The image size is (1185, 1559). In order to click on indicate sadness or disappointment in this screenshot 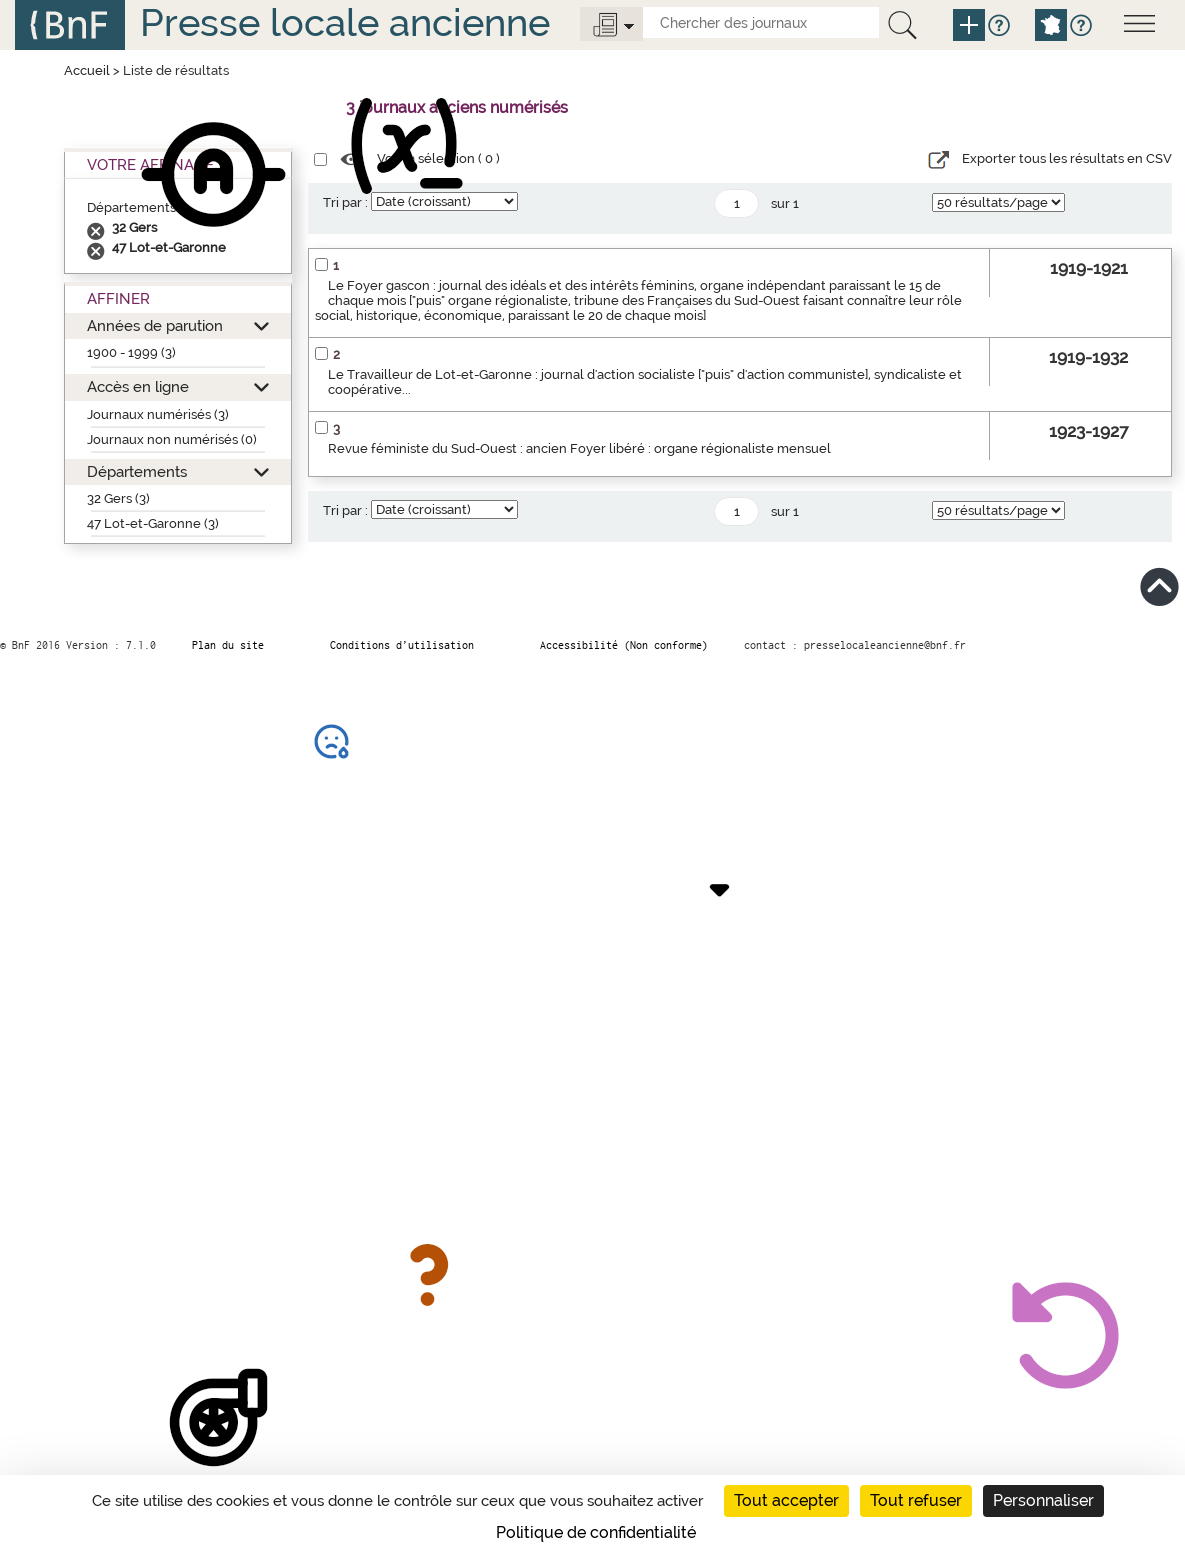, I will do `click(331, 741)`.